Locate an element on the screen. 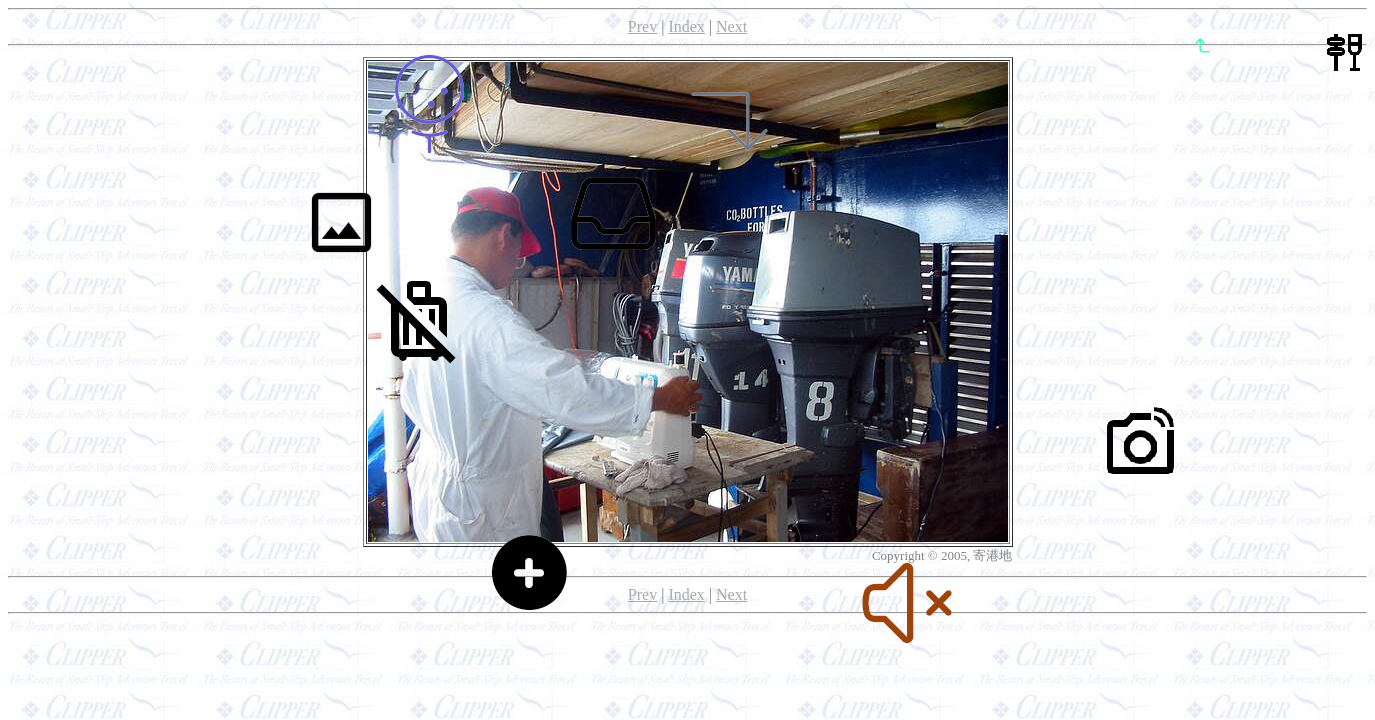 The width and height of the screenshot is (1375, 720). view photos or images is located at coordinates (341, 222).